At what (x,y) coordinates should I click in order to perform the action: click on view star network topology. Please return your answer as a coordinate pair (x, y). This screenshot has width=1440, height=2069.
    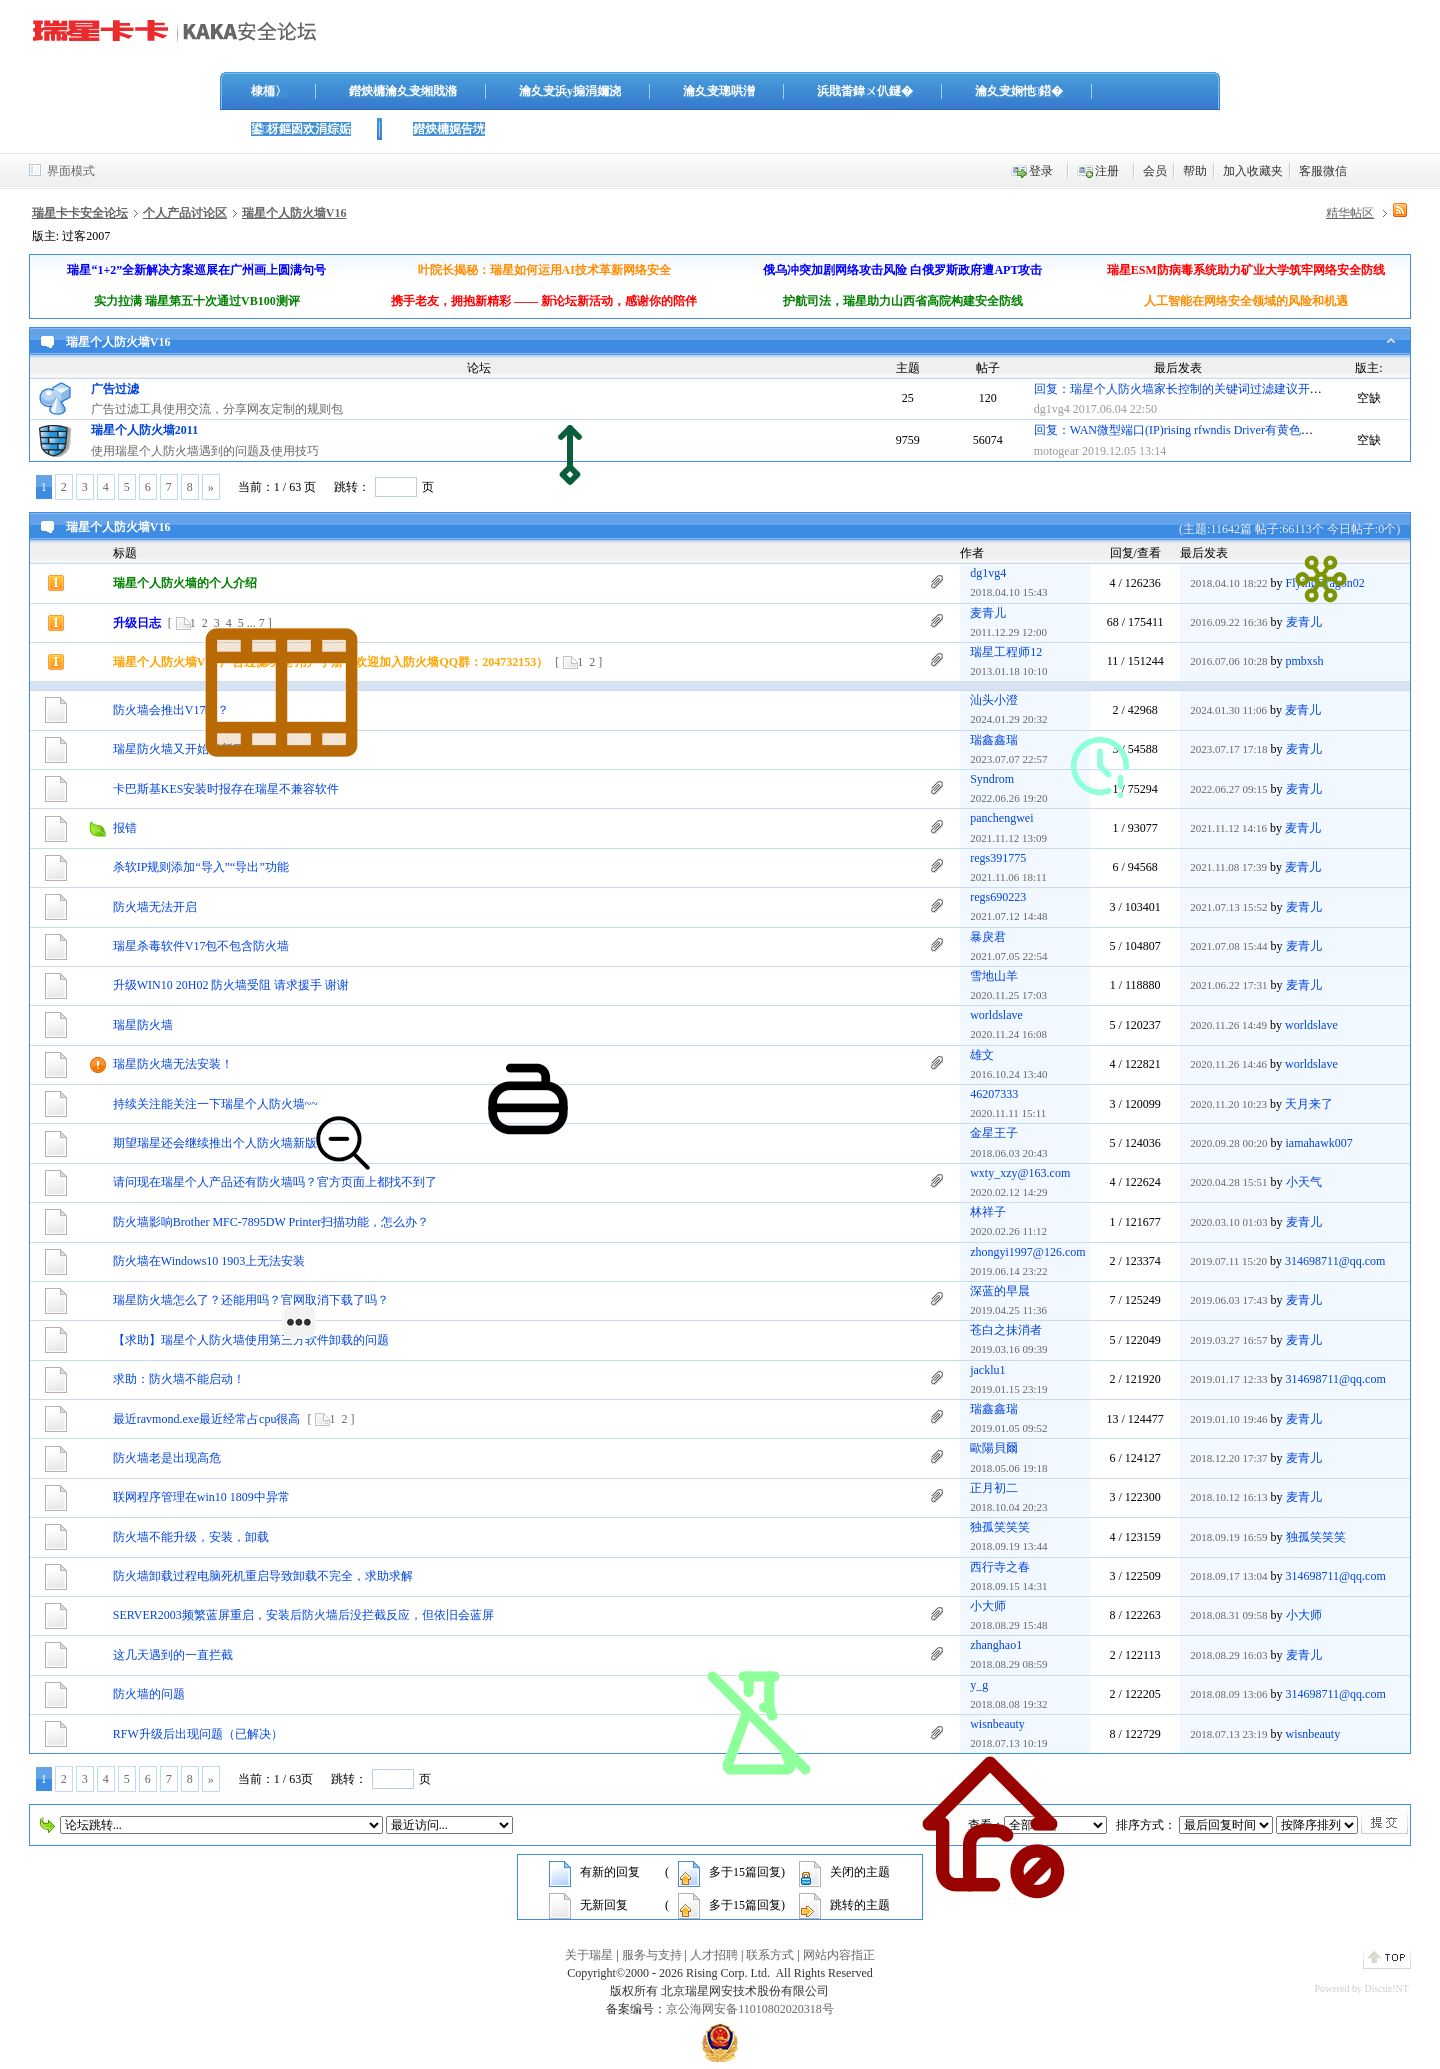
    Looking at the image, I should click on (1321, 579).